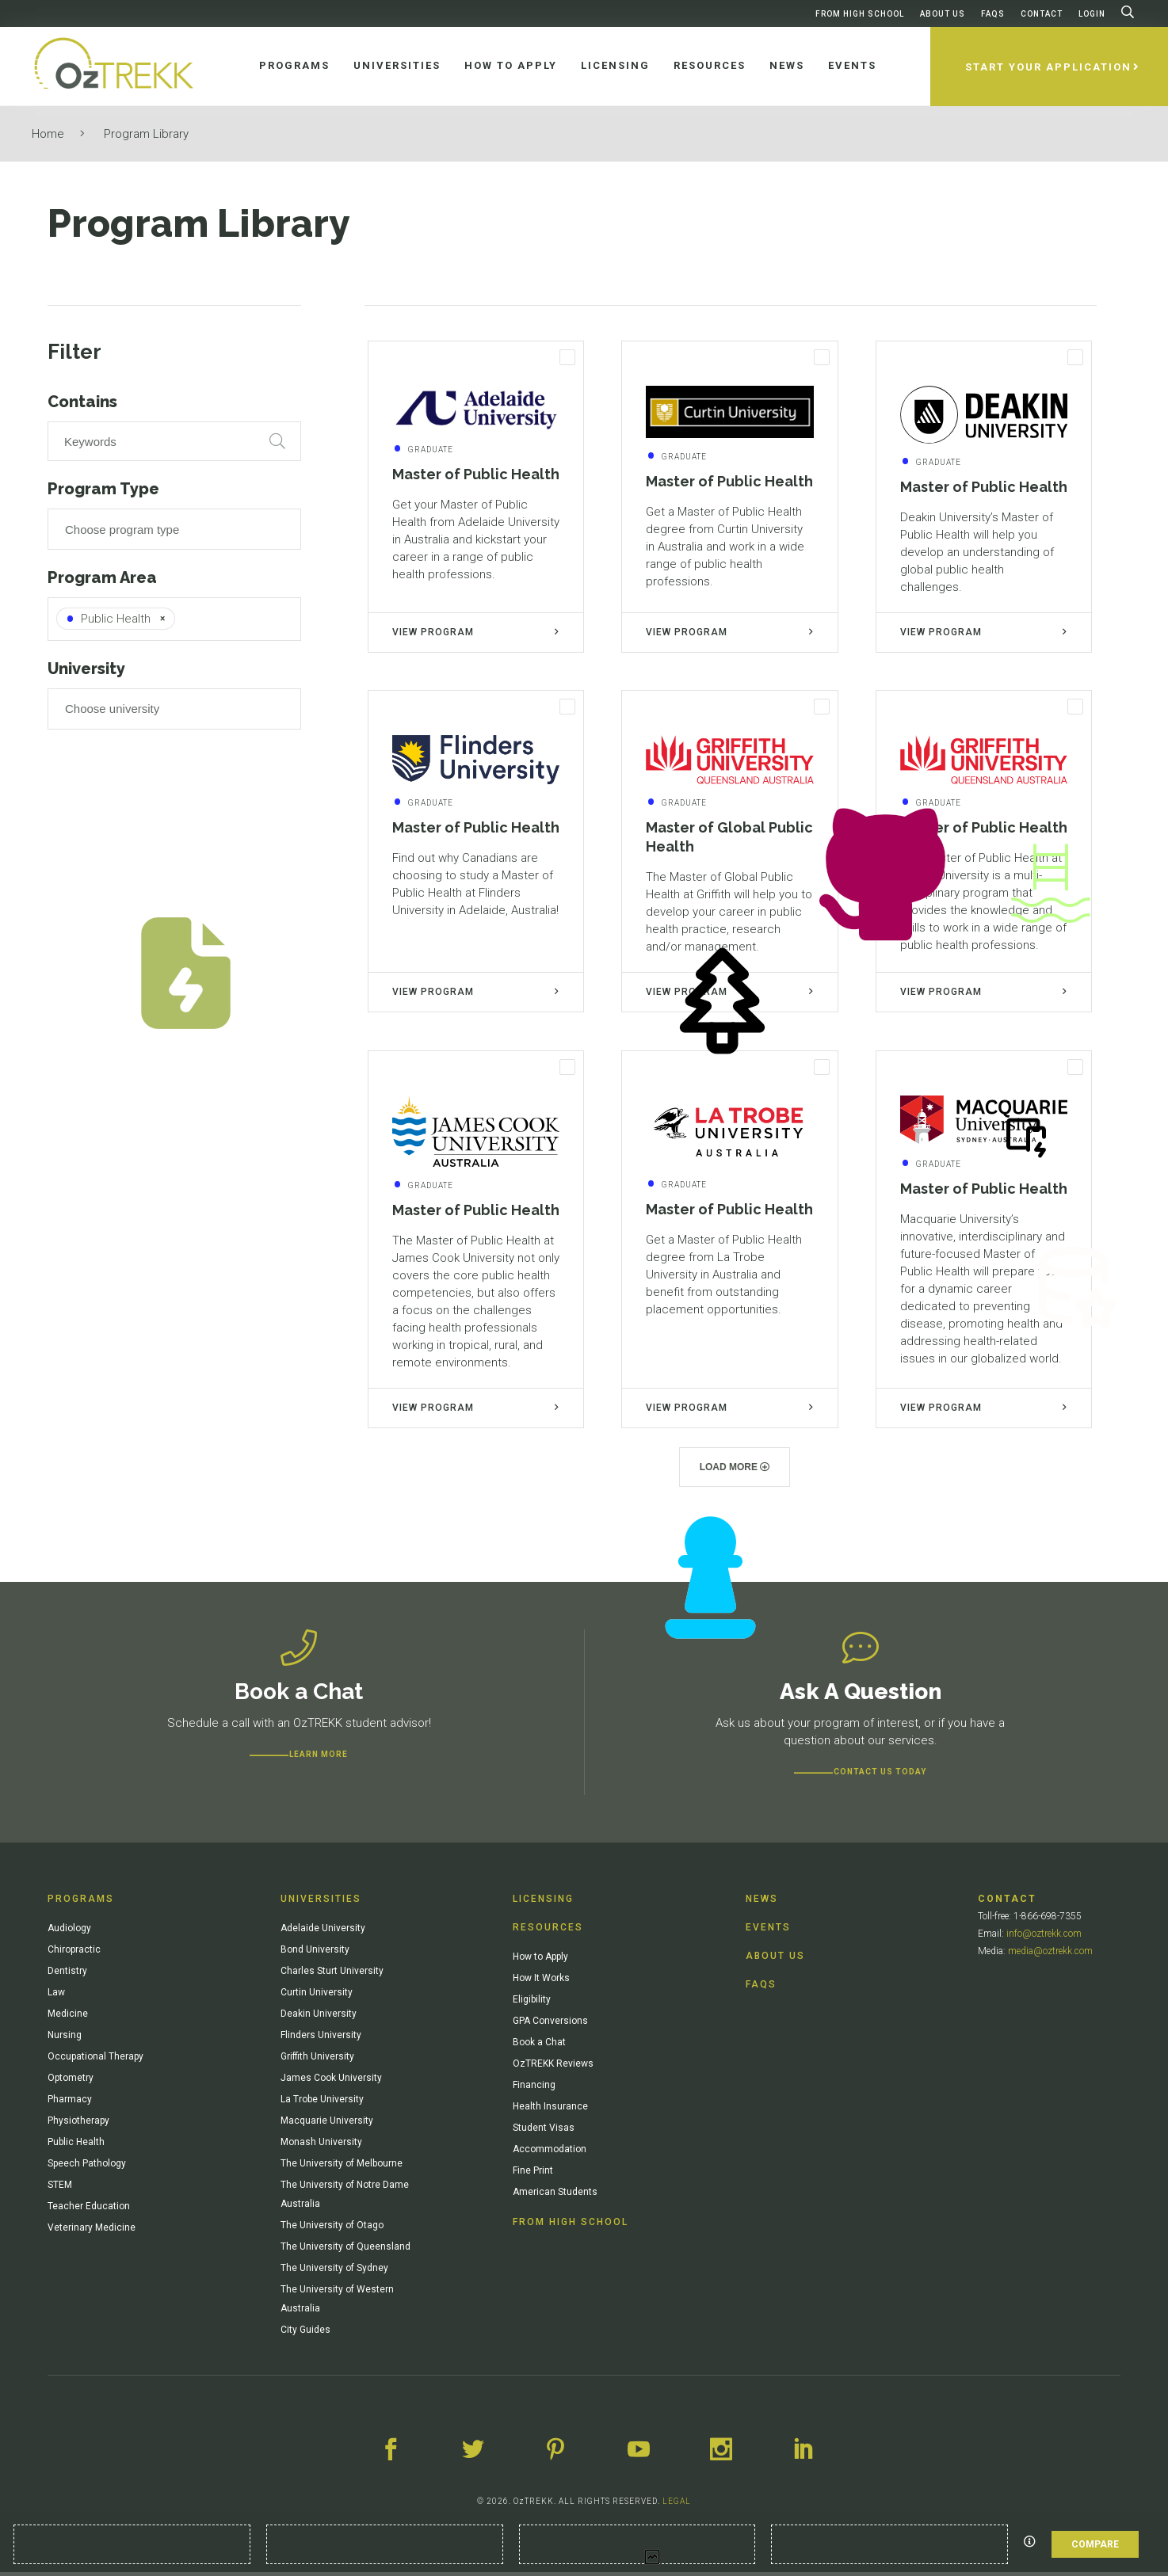 The image size is (1168, 2576). Describe the element at coordinates (185, 973) in the screenshot. I see `open power or energy-related document` at that location.